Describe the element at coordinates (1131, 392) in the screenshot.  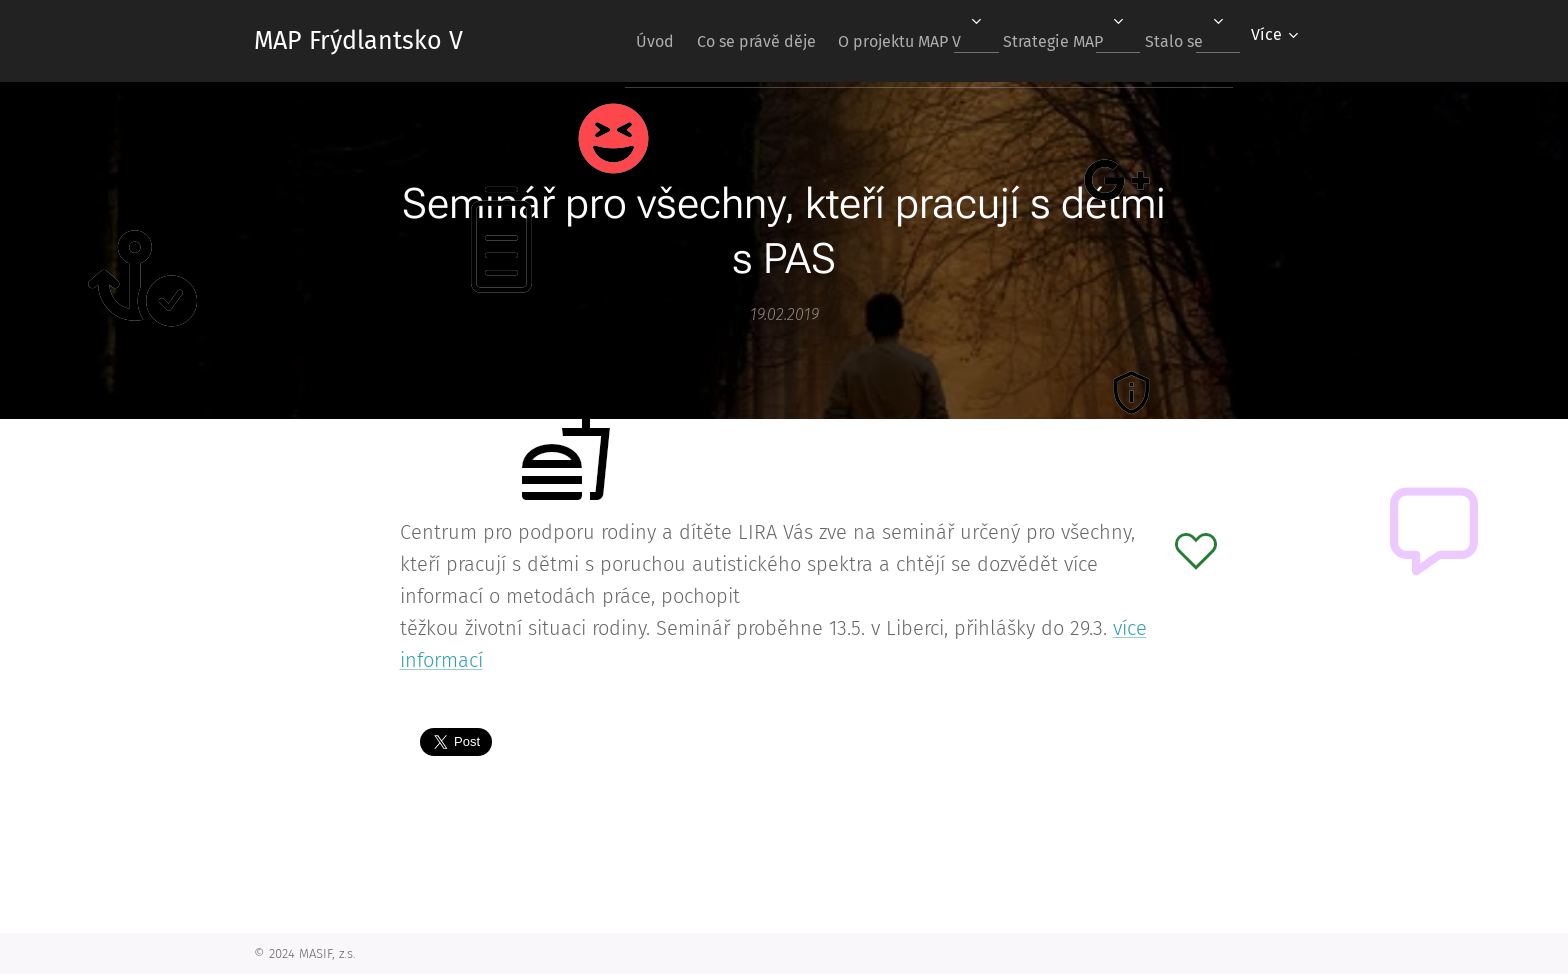
I see `view privacy policy or security information` at that location.